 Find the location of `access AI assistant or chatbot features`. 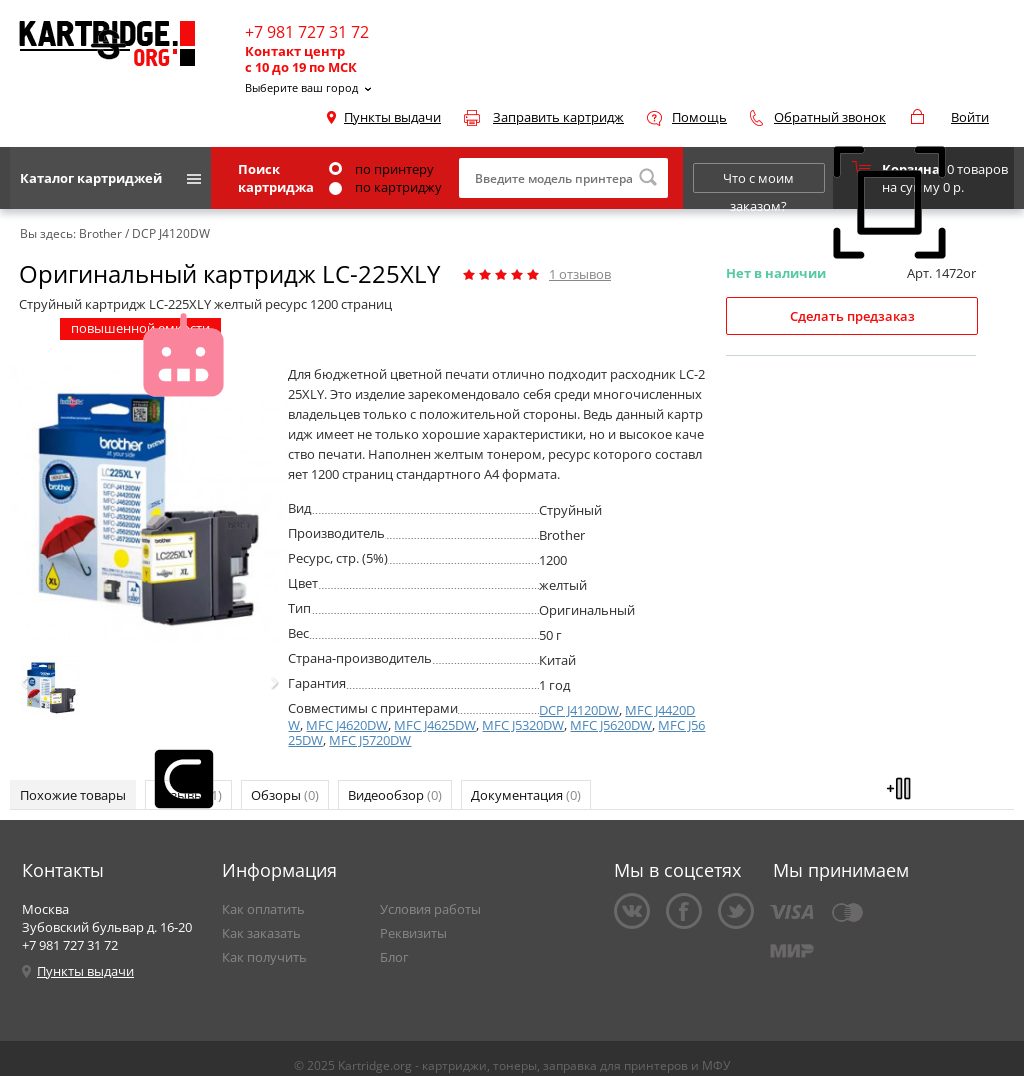

access AI assistant or chatbot features is located at coordinates (183, 359).